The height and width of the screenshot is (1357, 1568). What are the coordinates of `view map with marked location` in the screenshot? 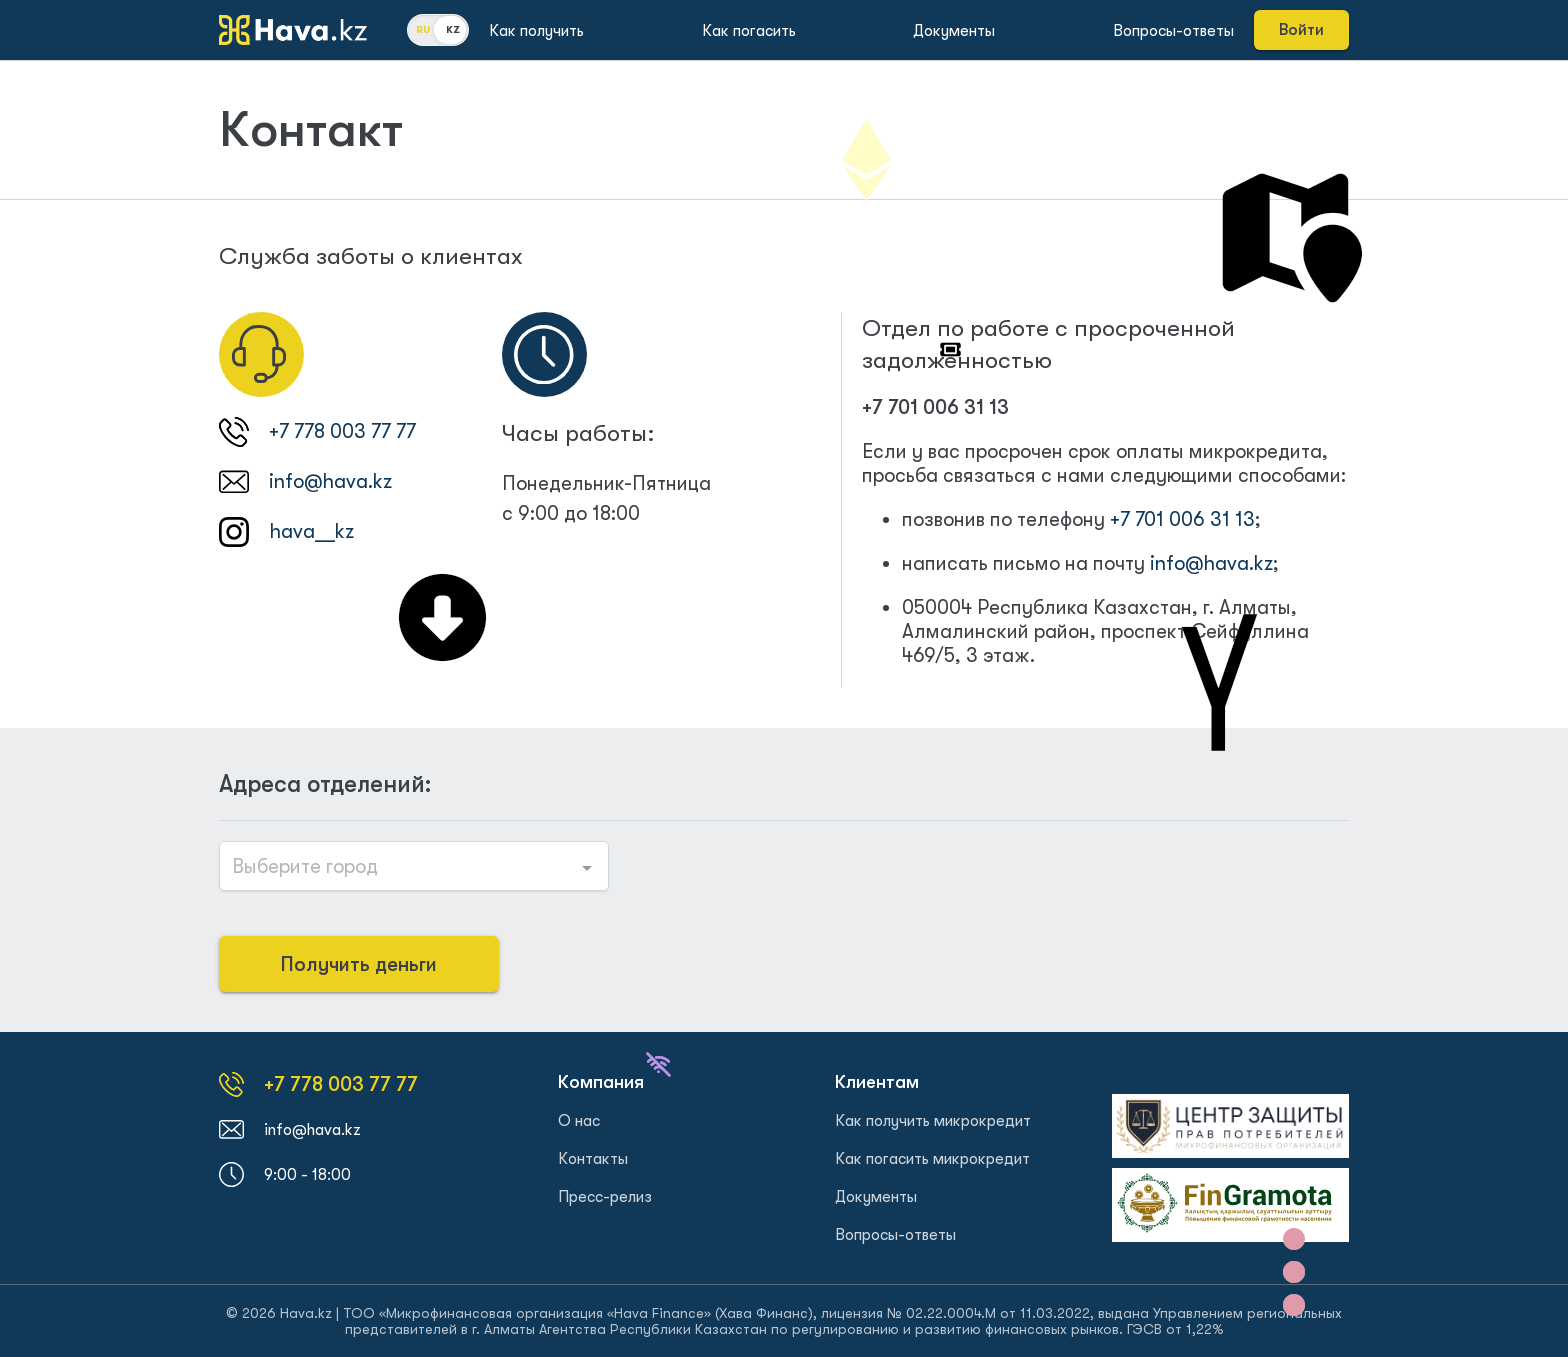 It's located at (1285, 232).